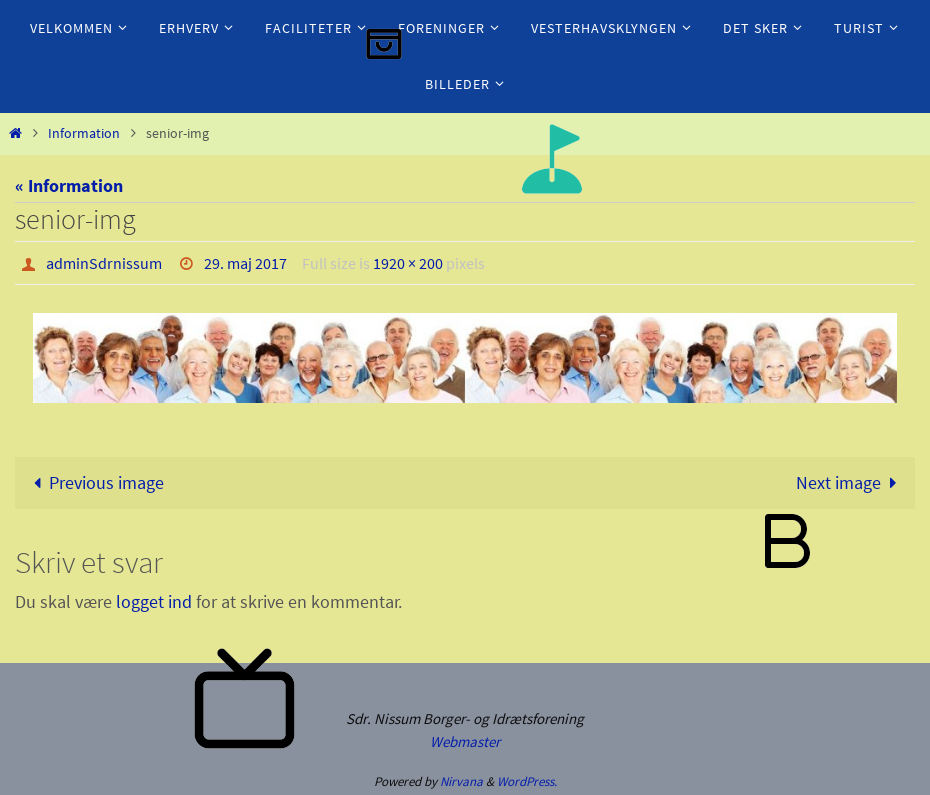 This screenshot has width=930, height=795. What do you see at coordinates (244, 698) in the screenshot?
I see `access tv or video streaming features` at bounding box center [244, 698].